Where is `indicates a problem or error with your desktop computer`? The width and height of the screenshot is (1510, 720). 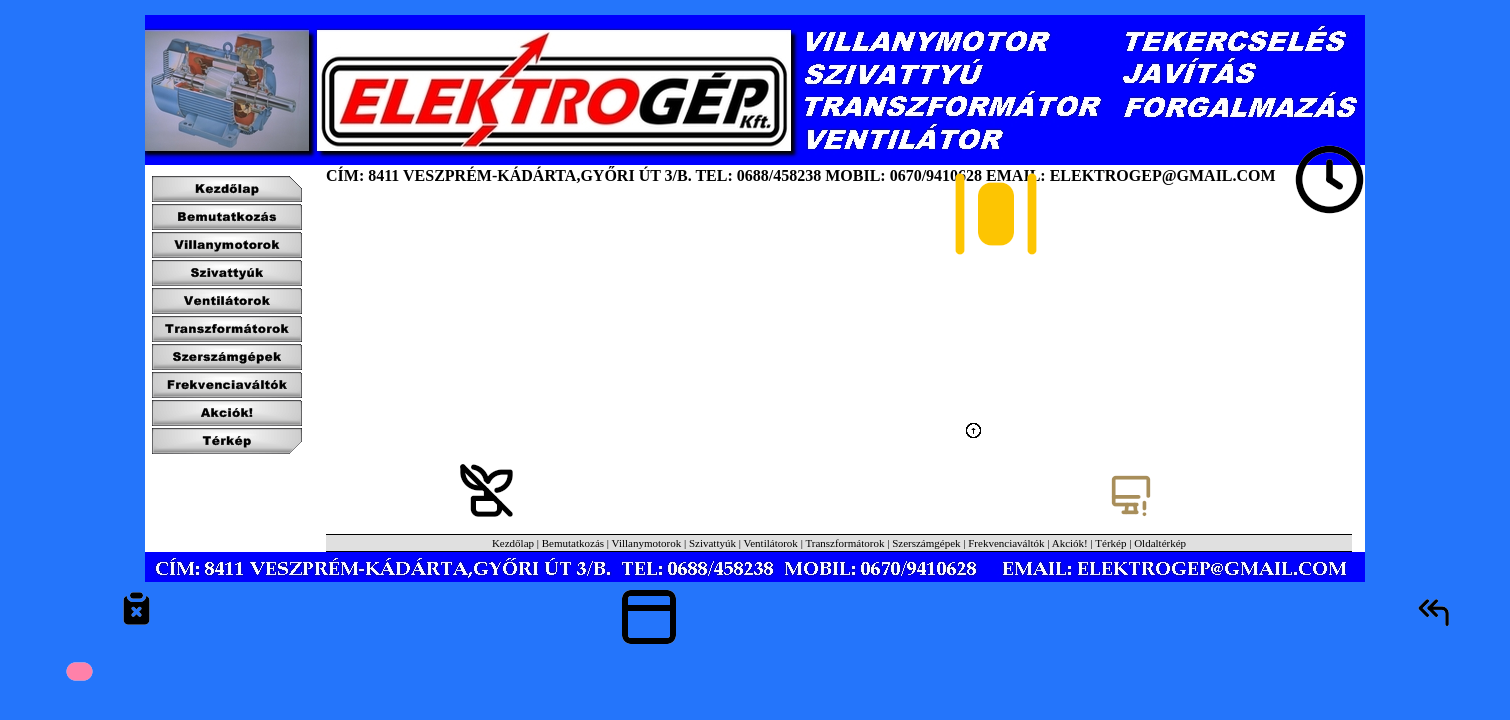 indicates a problem or error with your desktop computer is located at coordinates (1131, 495).